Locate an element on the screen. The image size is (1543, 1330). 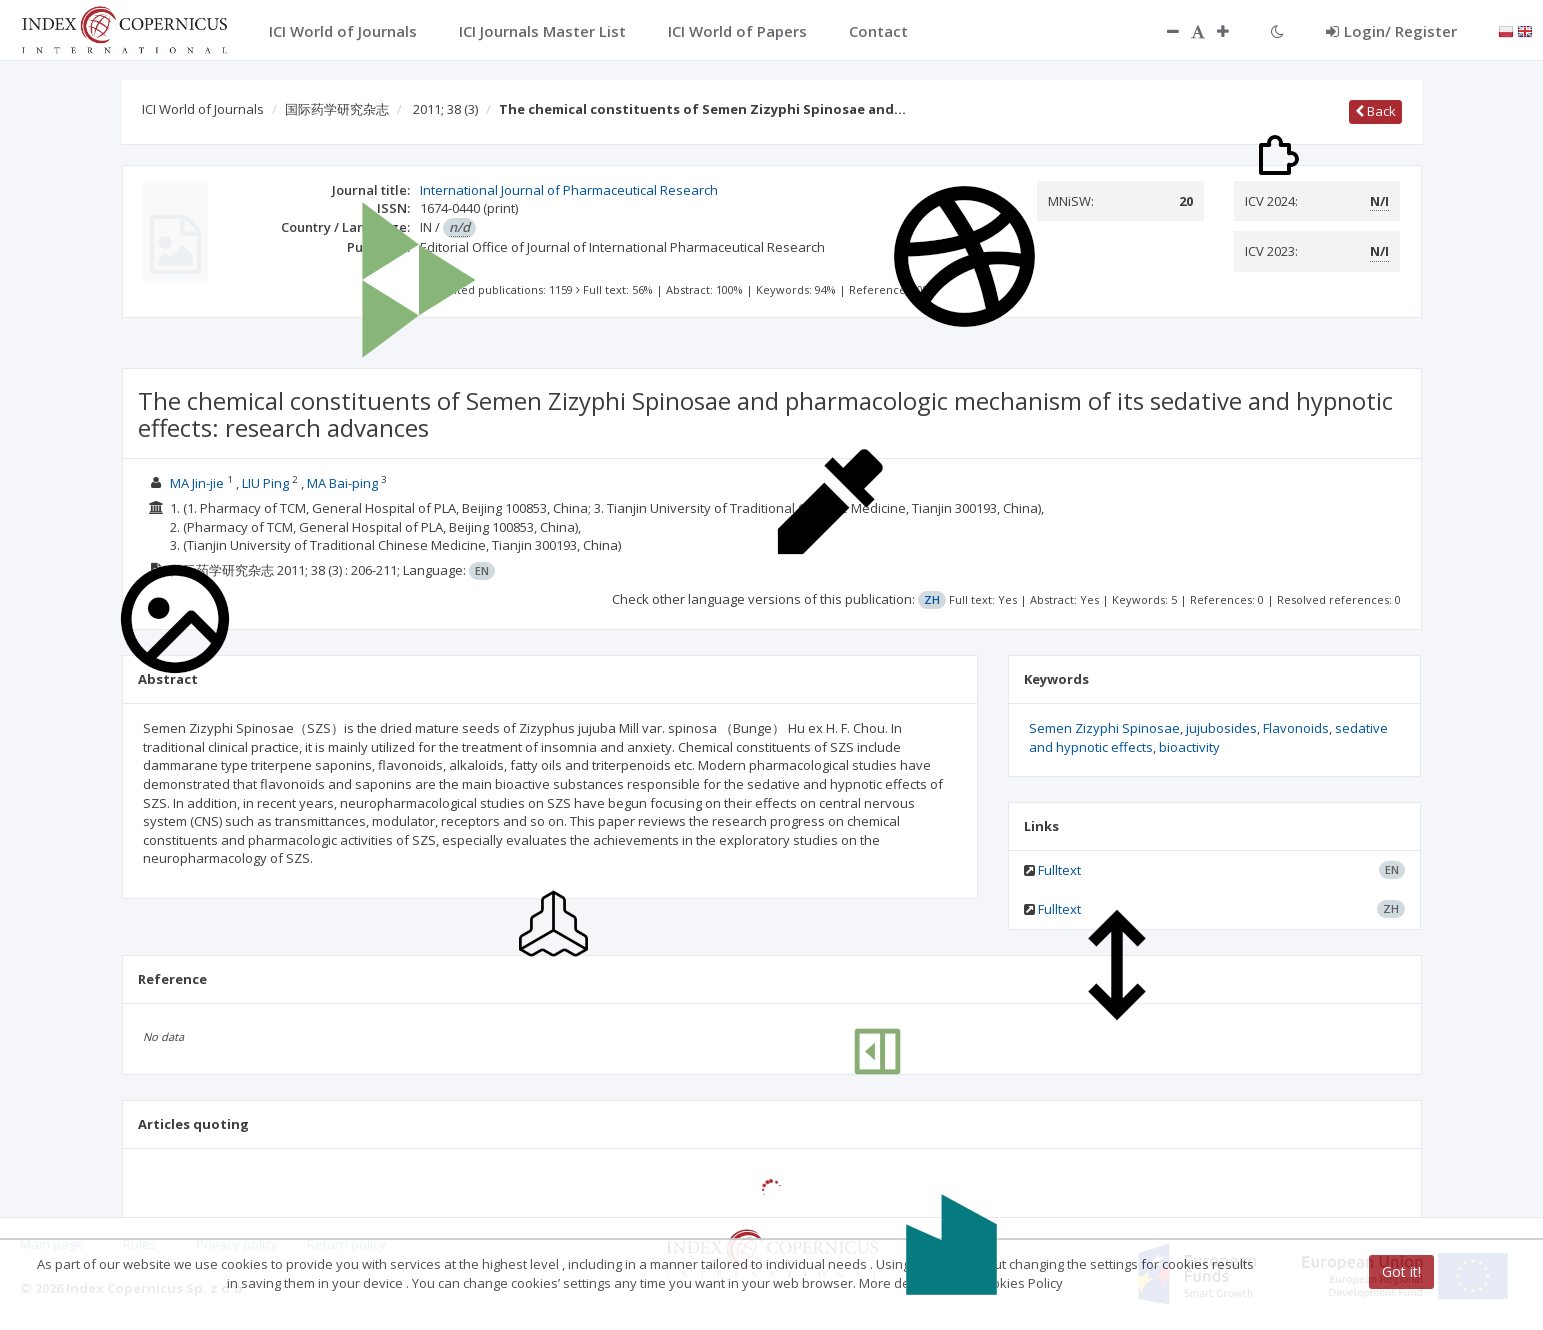
open the PeerTube app is located at coordinates (419, 280).